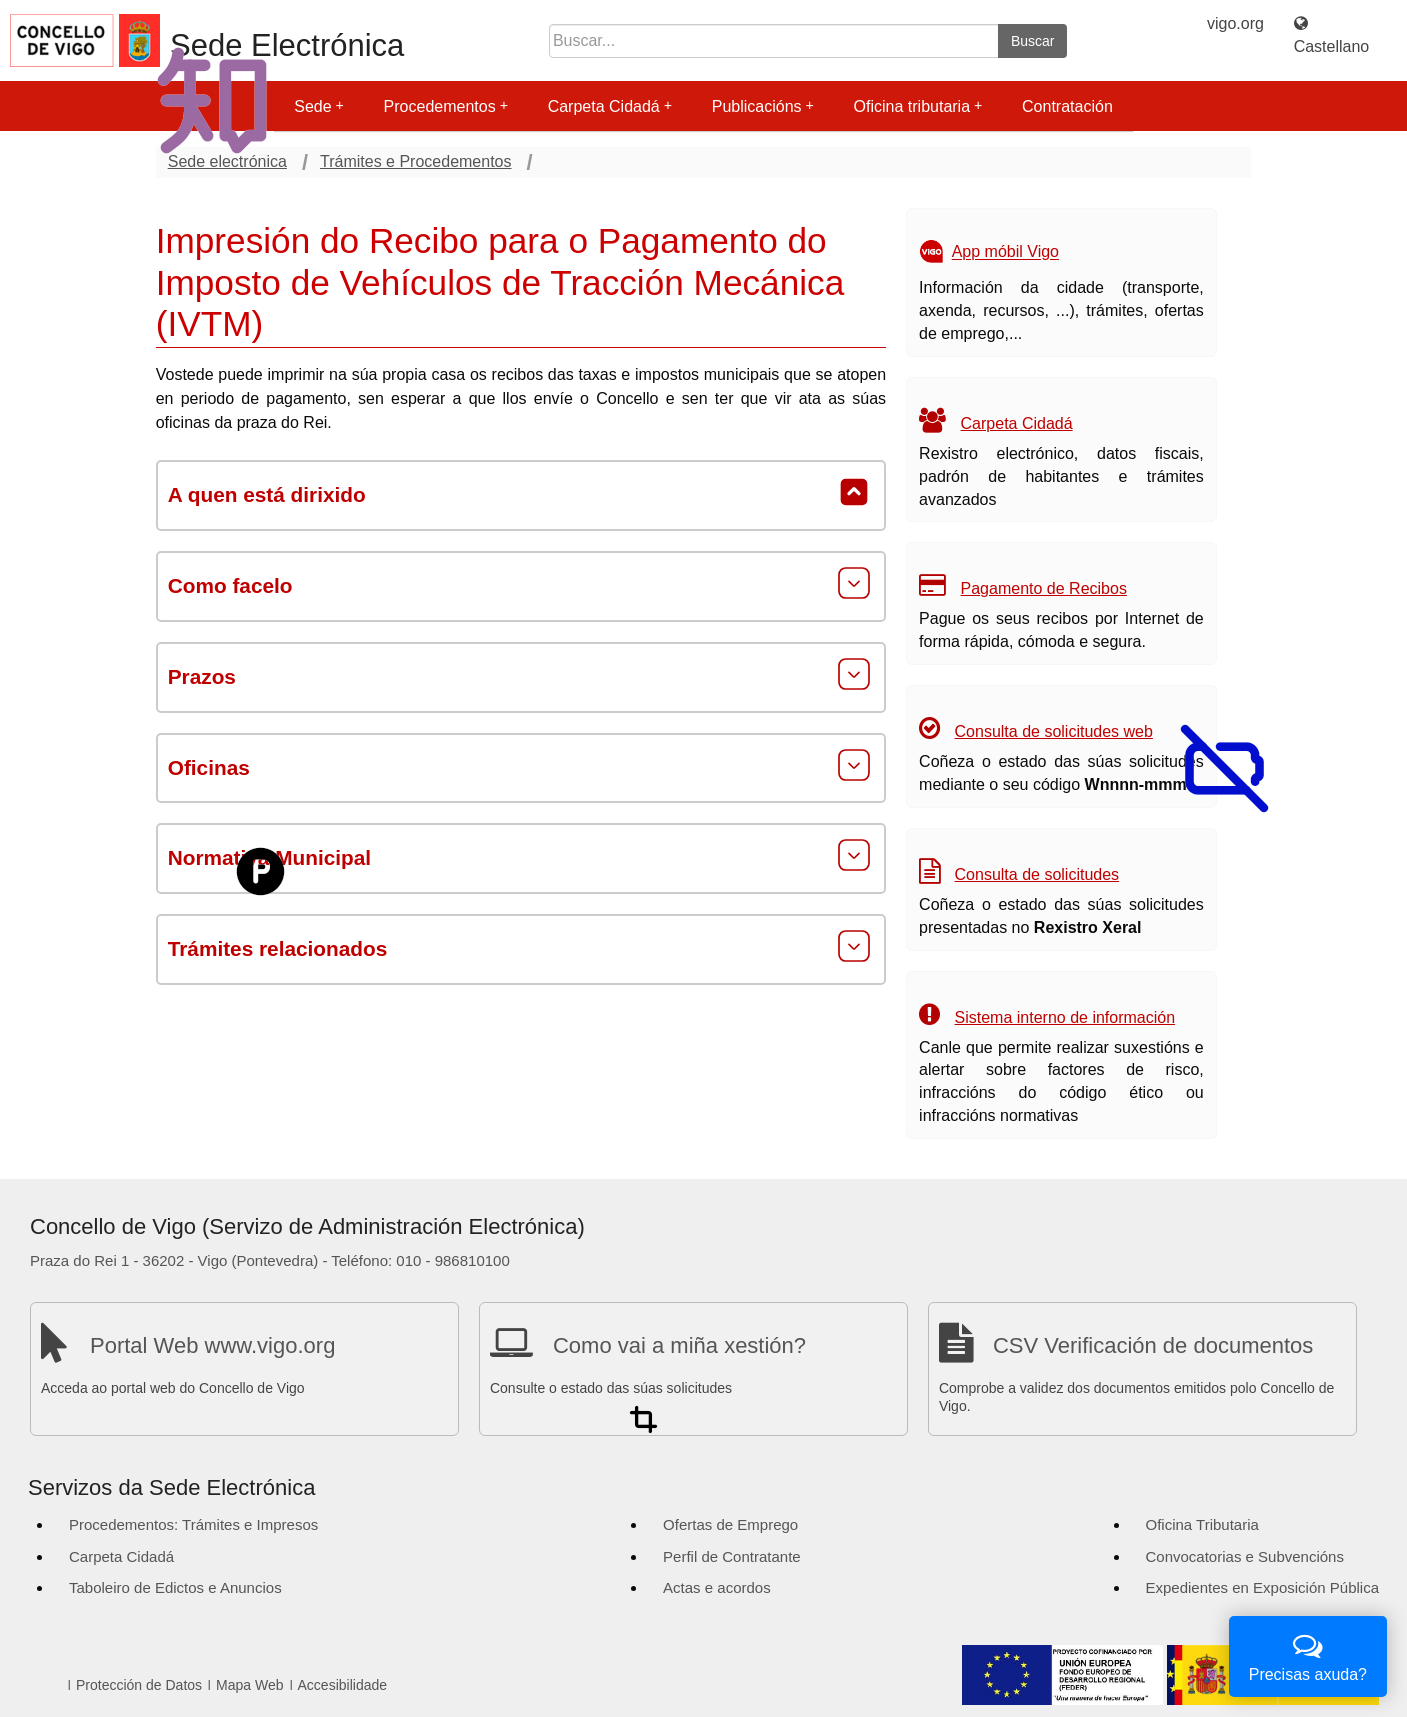  What do you see at coordinates (213, 100) in the screenshot?
I see `open zhihu app` at bounding box center [213, 100].